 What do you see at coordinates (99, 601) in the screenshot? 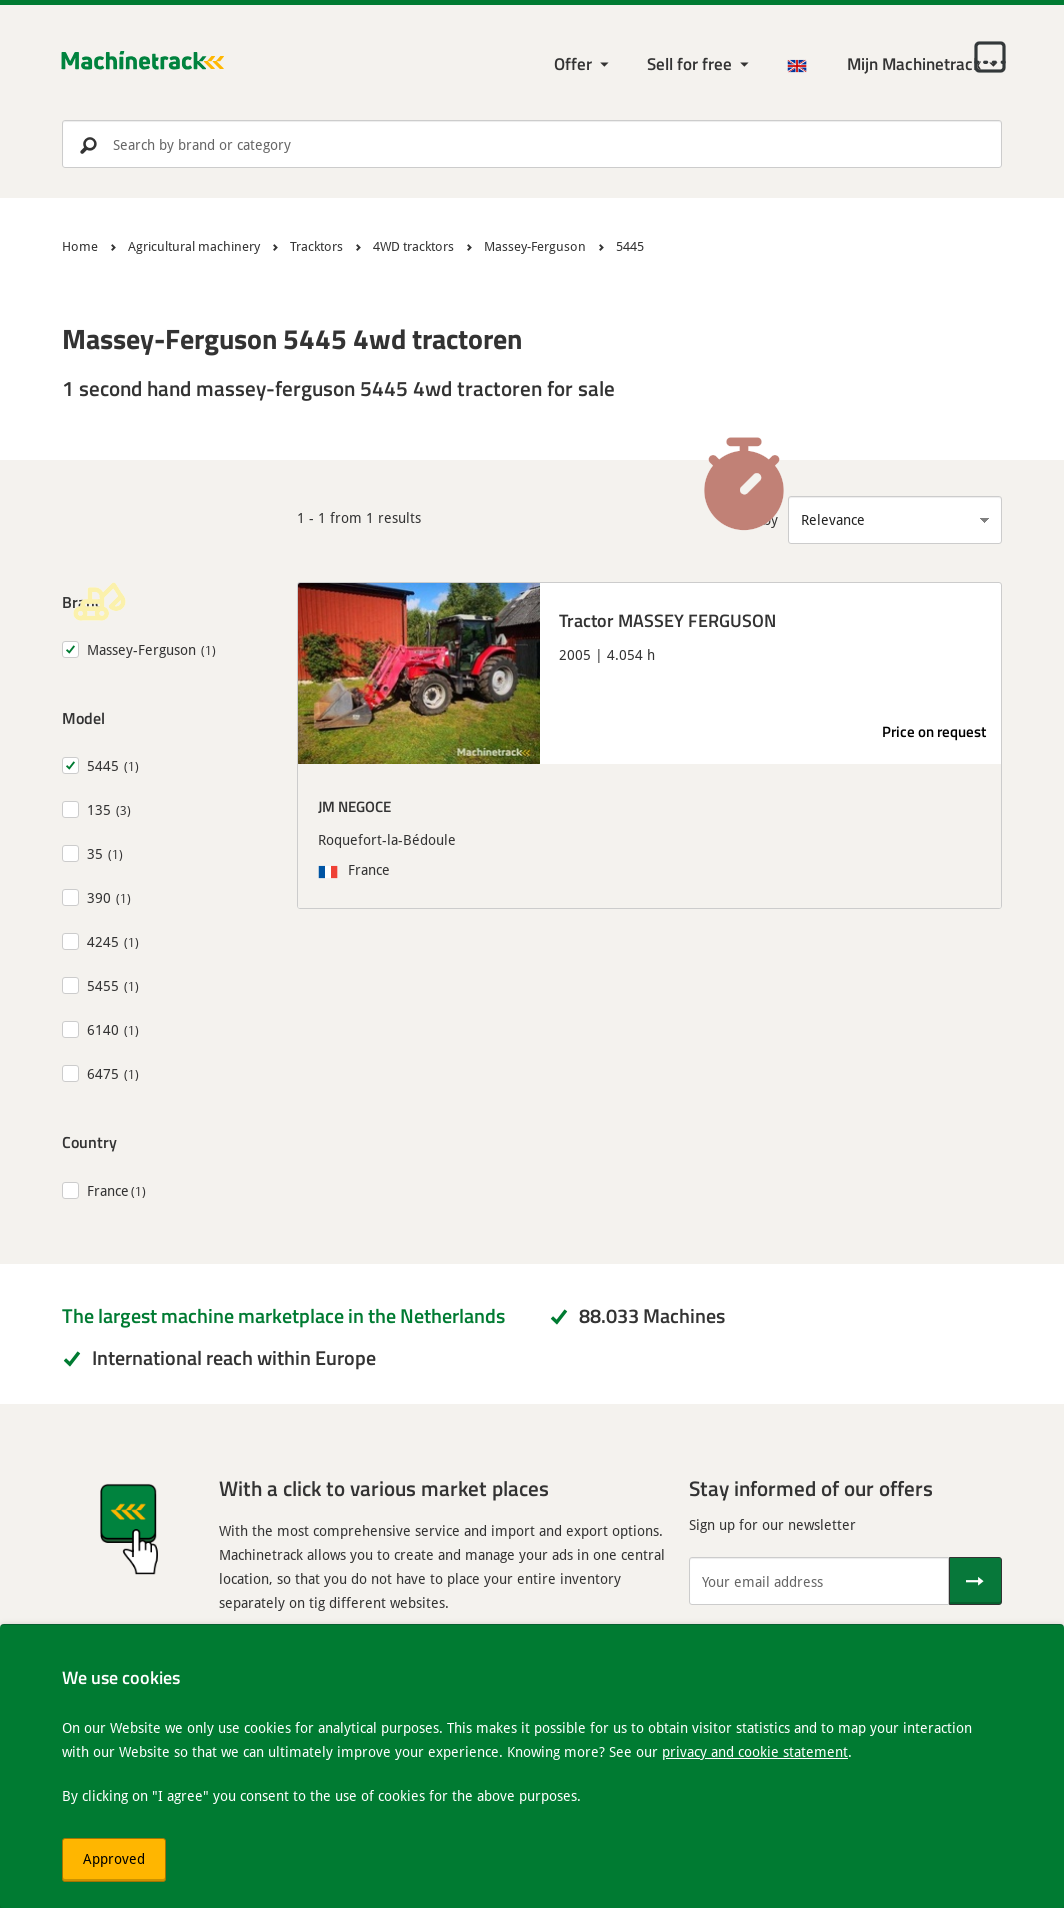
I see `construction or building in progress` at bounding box center [99, 601].